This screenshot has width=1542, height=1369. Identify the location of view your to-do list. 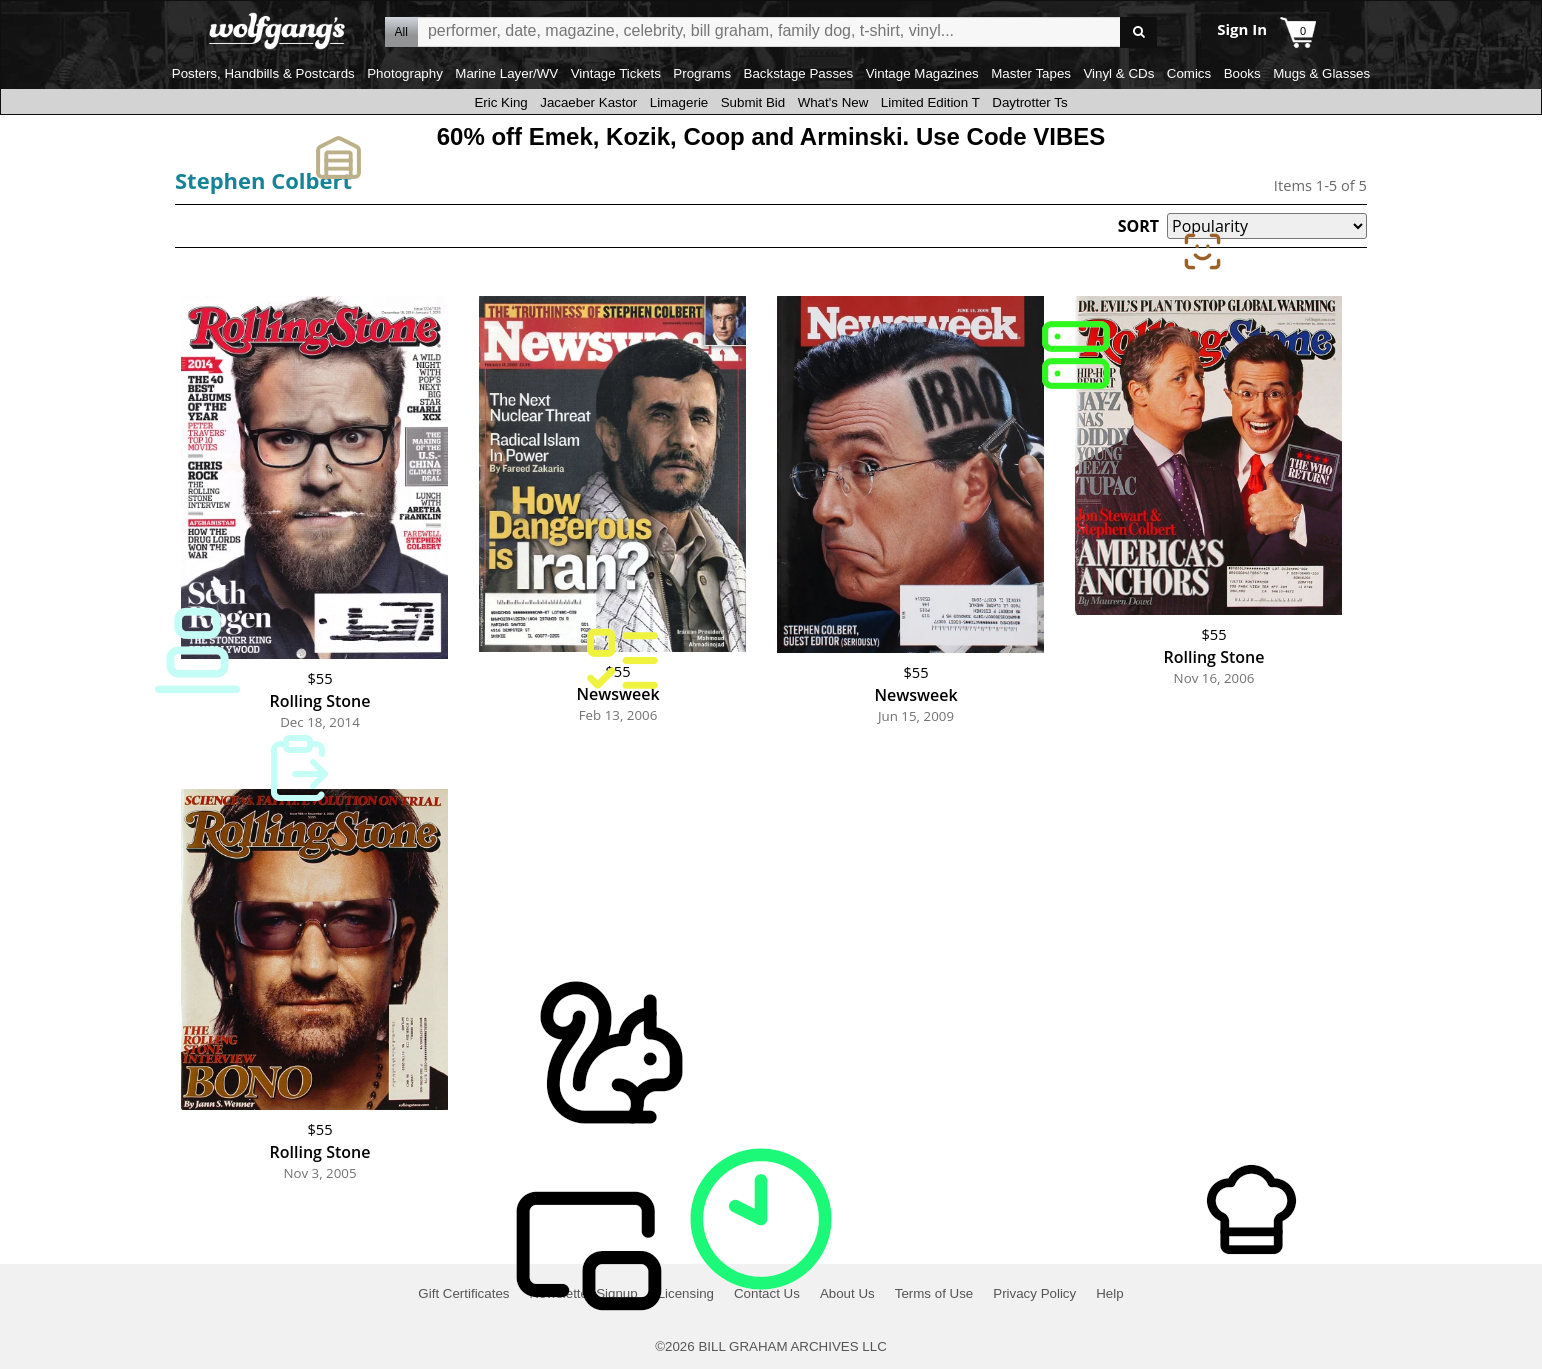
(622, 660).